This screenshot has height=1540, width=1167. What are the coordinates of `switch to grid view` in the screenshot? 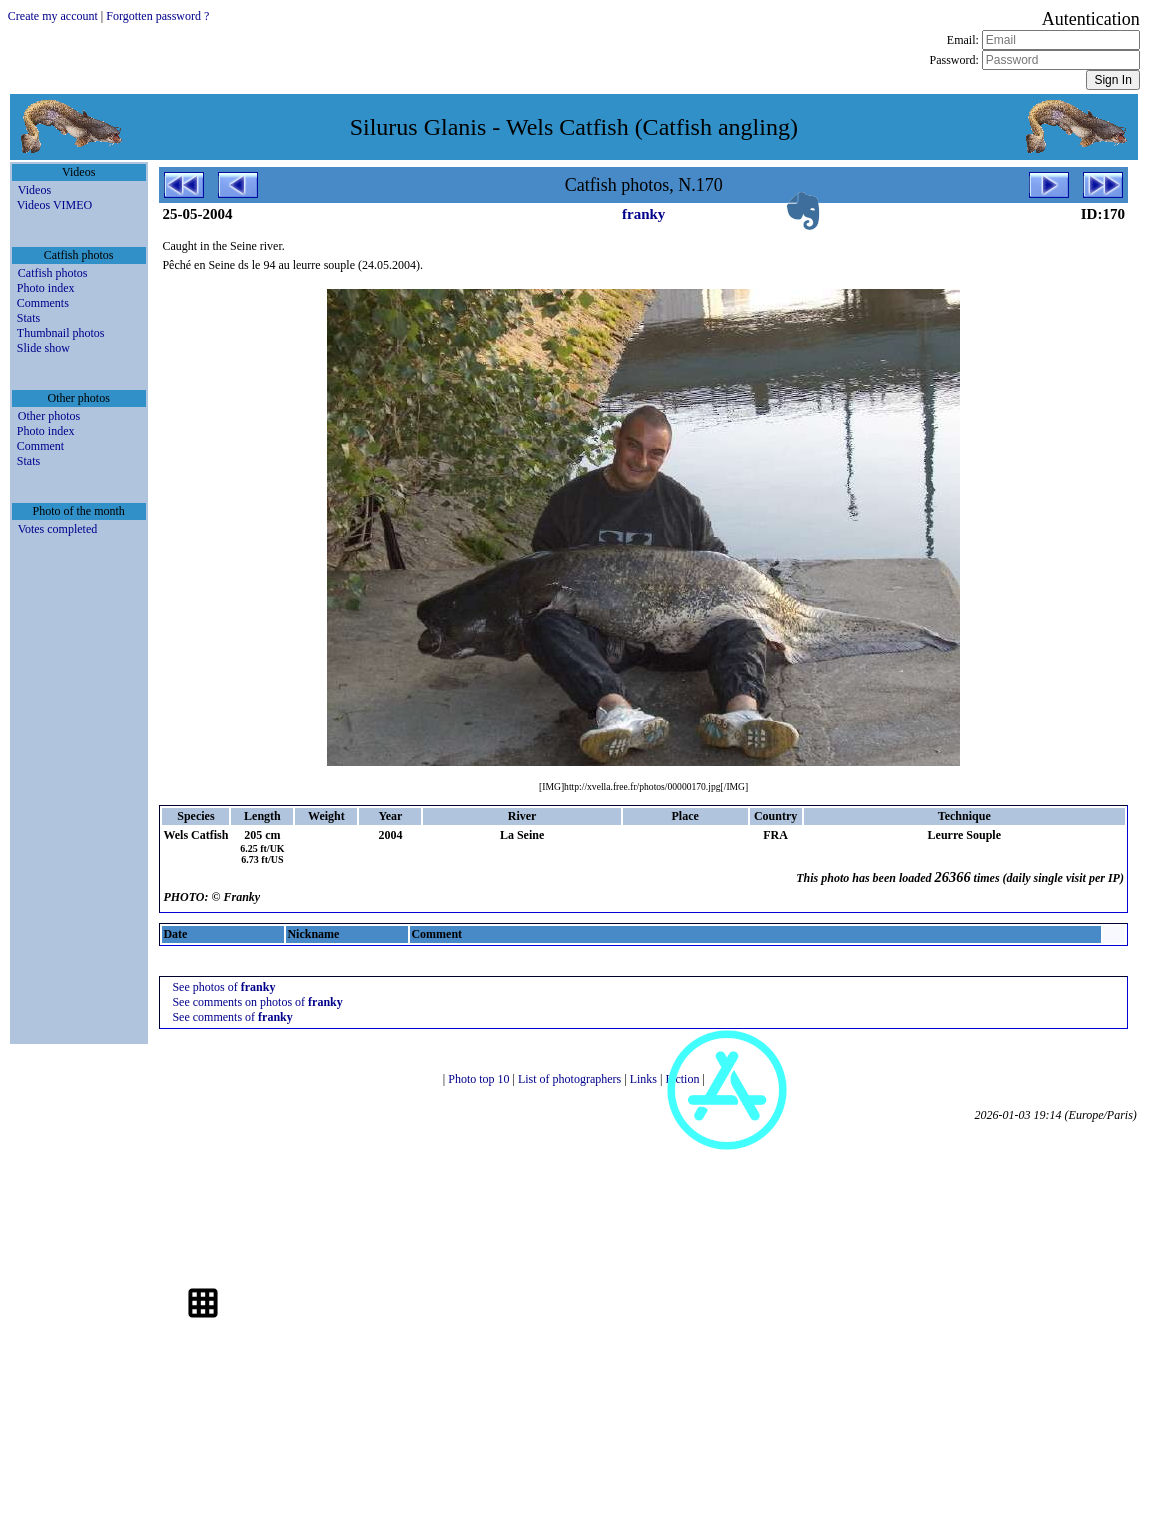 It's located at (203, 1303).